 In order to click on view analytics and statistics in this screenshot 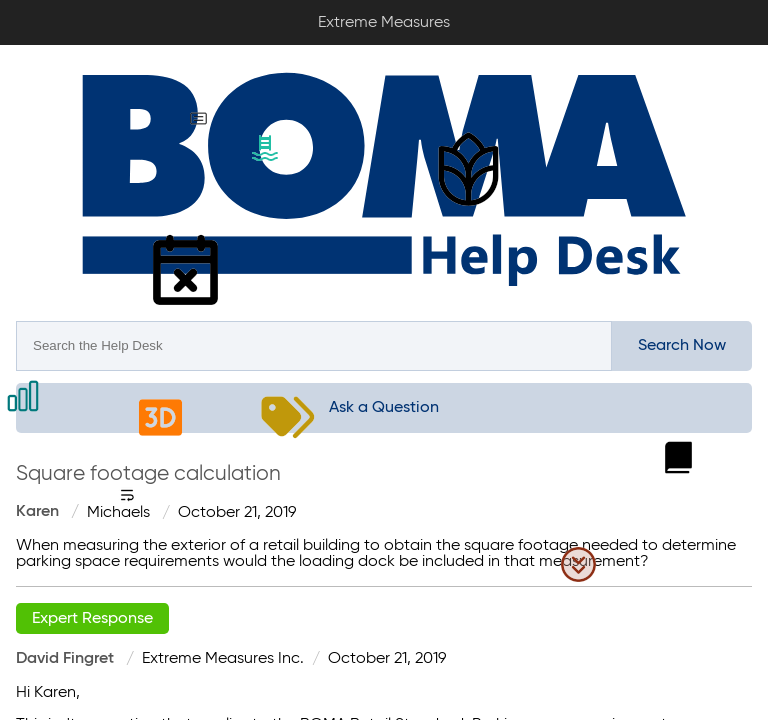, I will do `click(23, 396)`.